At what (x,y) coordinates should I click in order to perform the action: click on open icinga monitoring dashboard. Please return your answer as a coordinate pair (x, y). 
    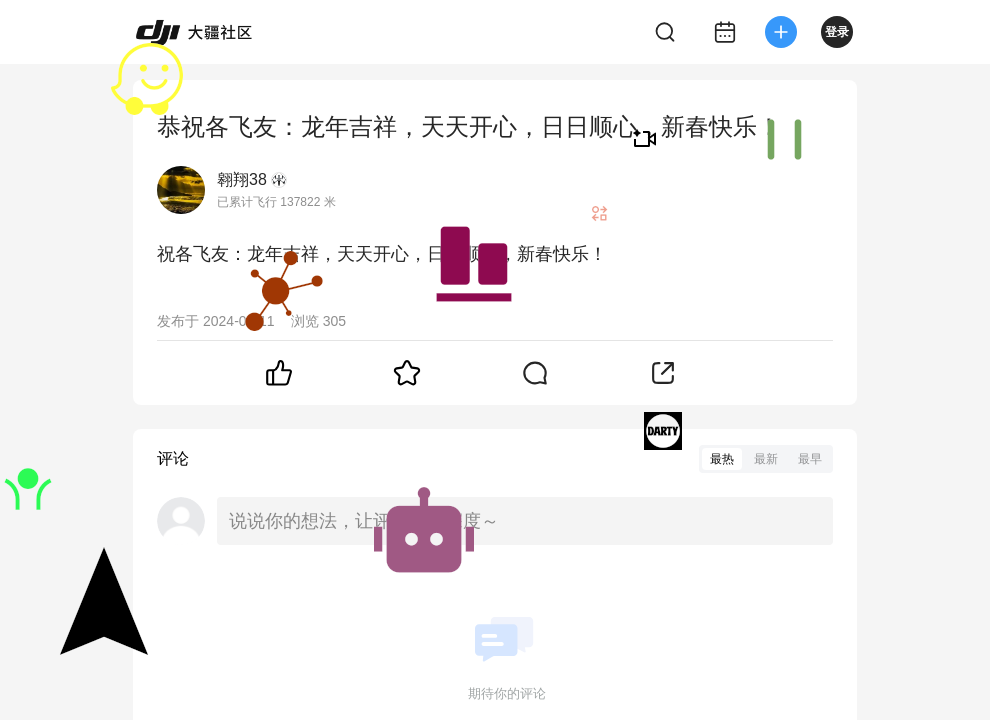
    Looking at the image, I should click on (284, 291).